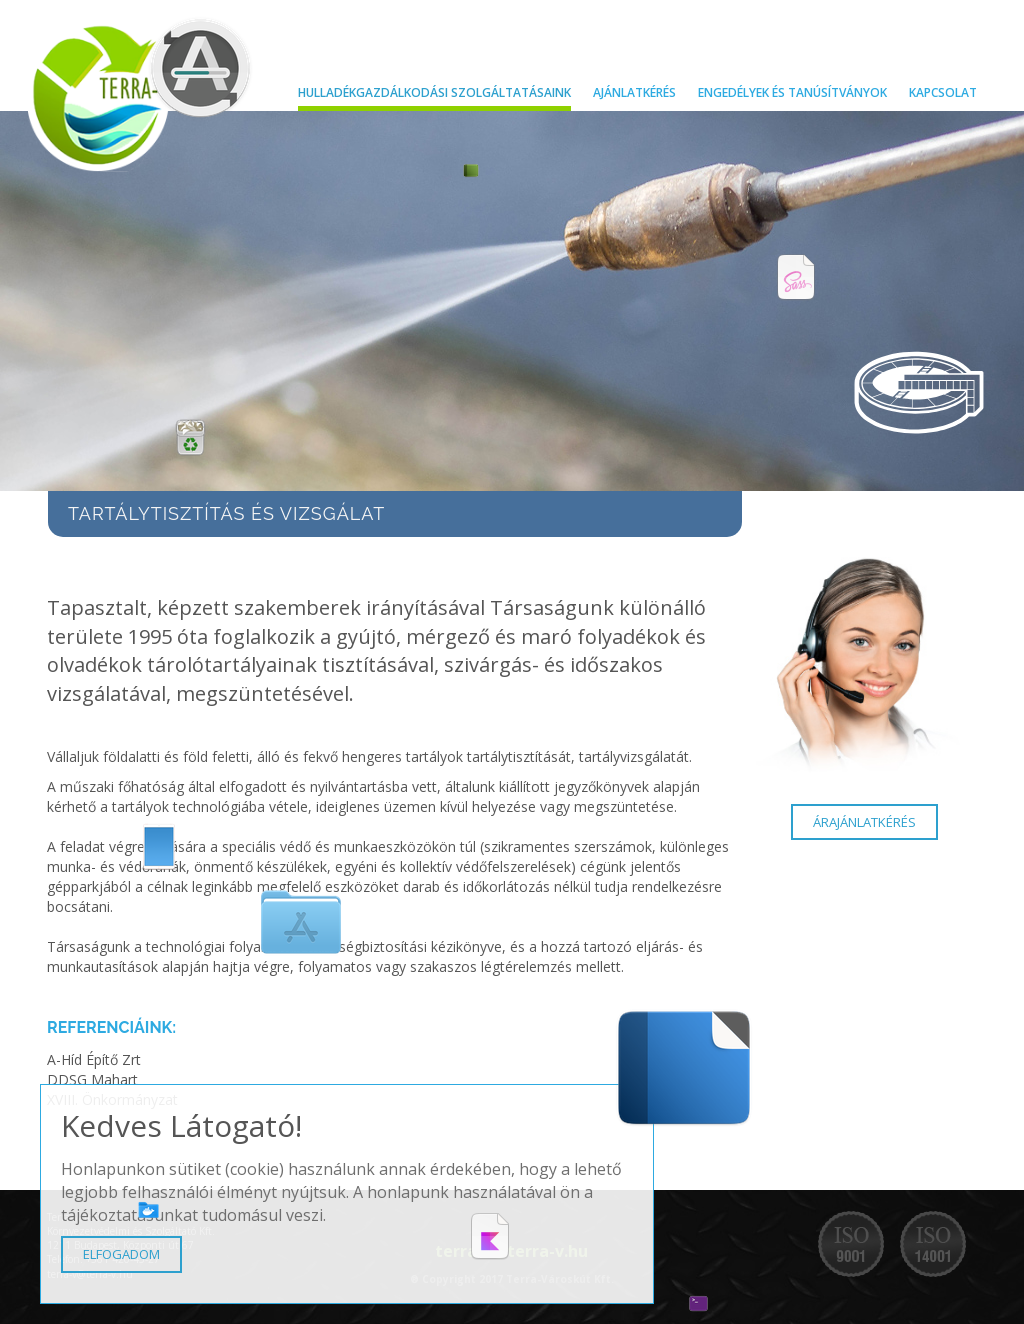 This screenshot has height=1324, width=1024. Describe the element at coordinates (159, 847) in the screenshot. I see `iPad Pro device with cellular connectivity` at that location.